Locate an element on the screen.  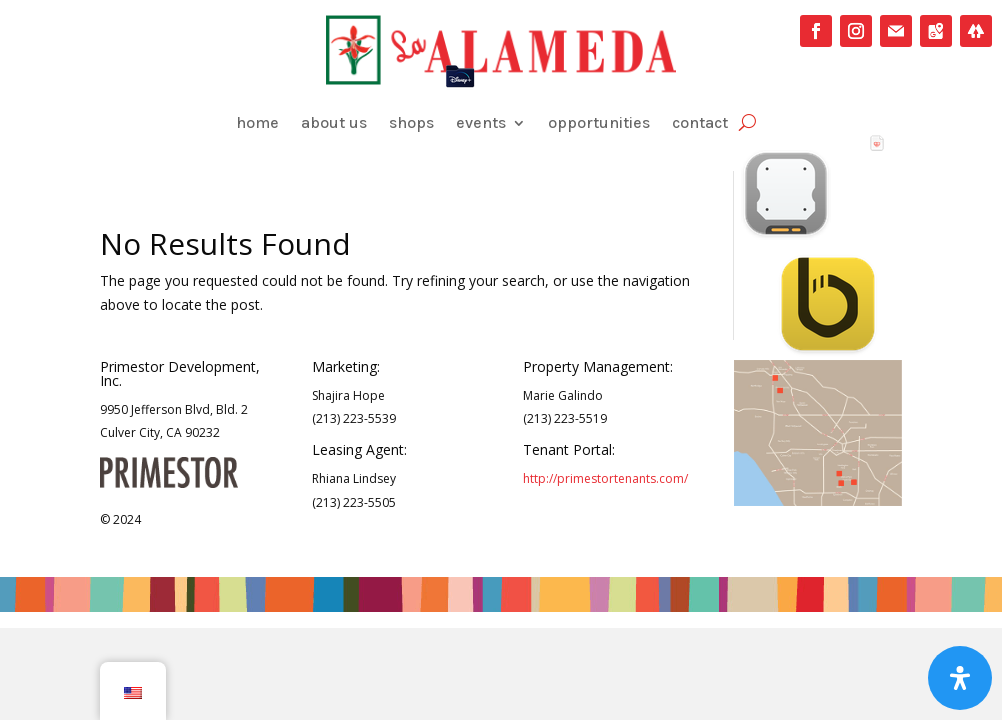
open disk and storage preferences is located at coordinates (786, 195).